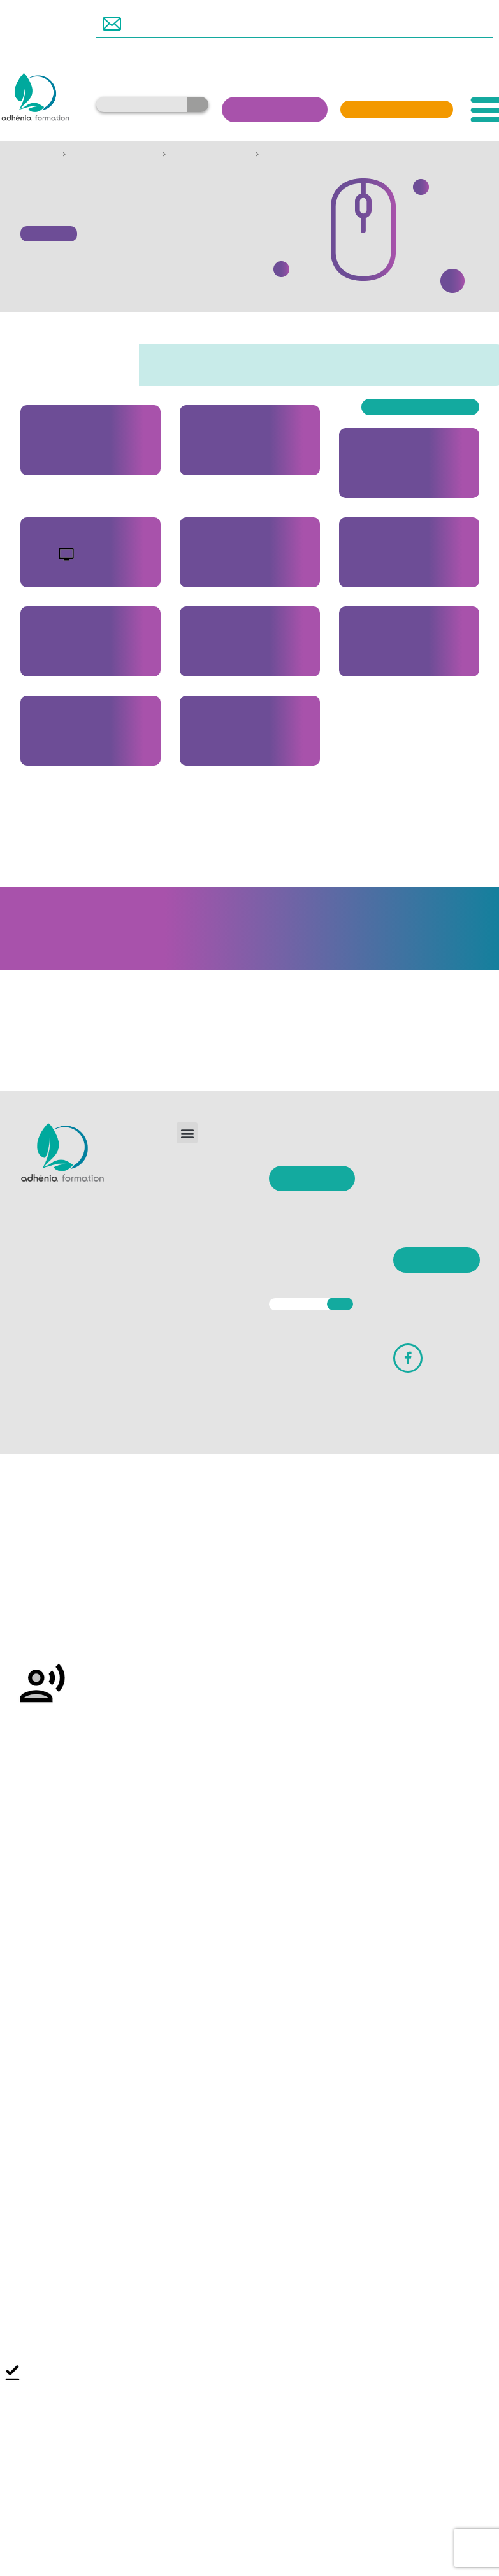 The image size is (499, 2576). Describe the element at coordinates (42, 1684) in the screenshot. I see `text-to-speech or voice output enabled` at that location.